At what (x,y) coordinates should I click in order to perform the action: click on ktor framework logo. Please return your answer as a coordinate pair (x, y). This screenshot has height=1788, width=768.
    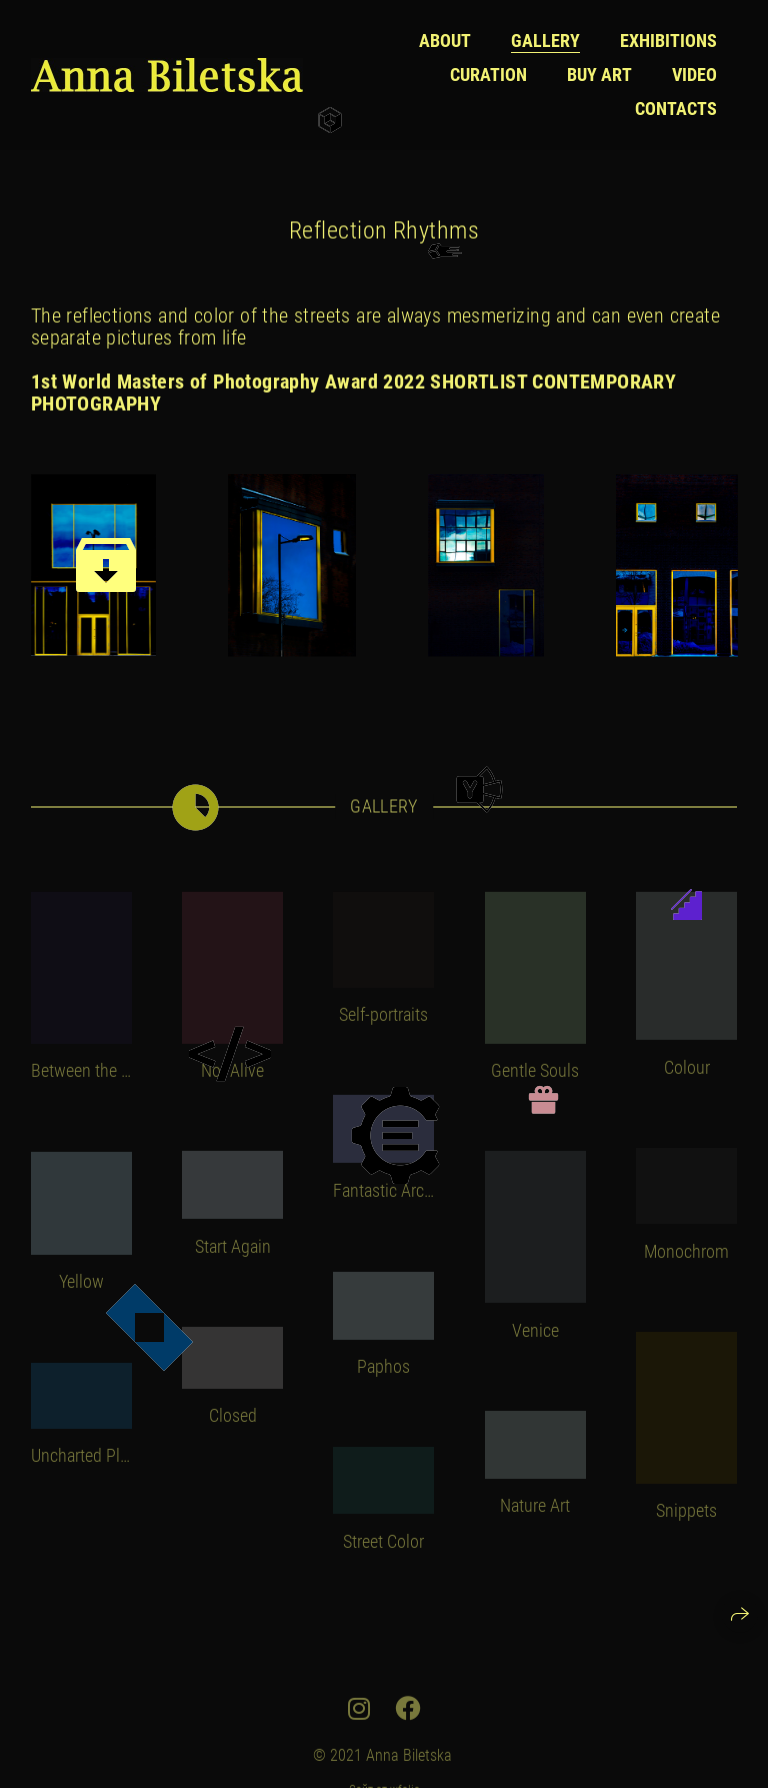
    Looking at the image, I should click on (149, 1327).